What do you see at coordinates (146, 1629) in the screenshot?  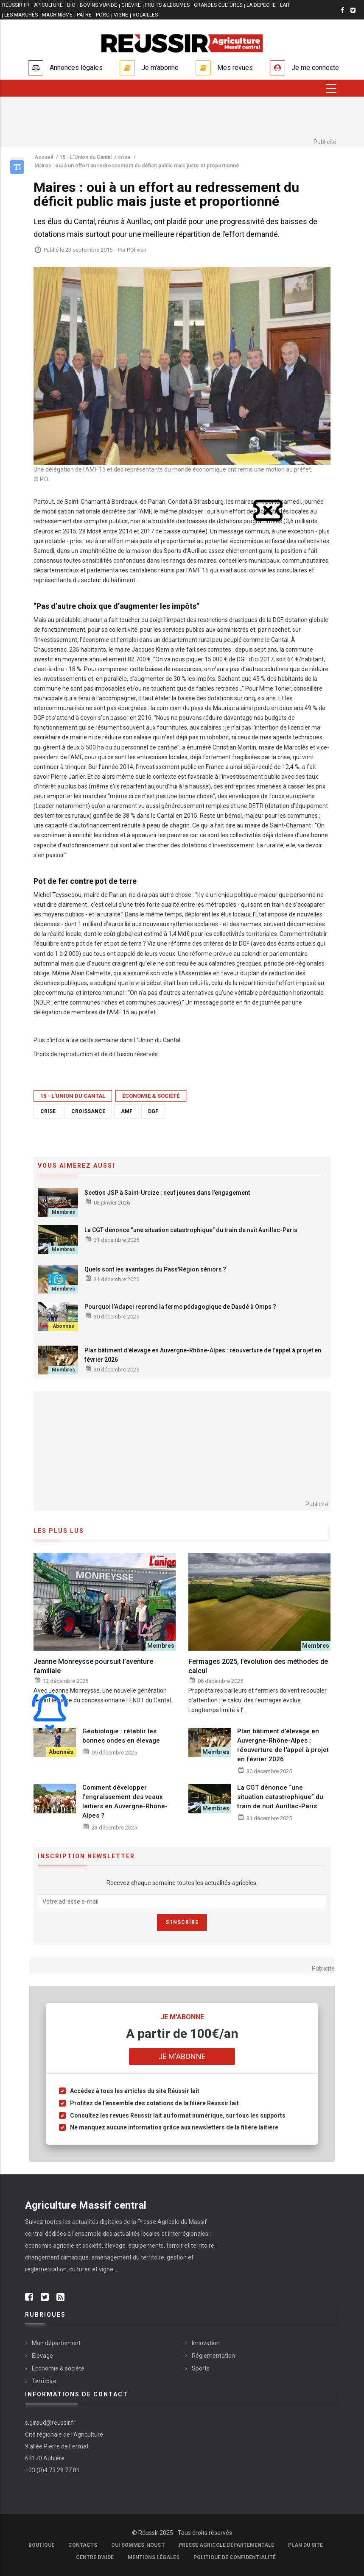 I see `view trend data with smooth curve visualization` at bounding box center [146, 1629].